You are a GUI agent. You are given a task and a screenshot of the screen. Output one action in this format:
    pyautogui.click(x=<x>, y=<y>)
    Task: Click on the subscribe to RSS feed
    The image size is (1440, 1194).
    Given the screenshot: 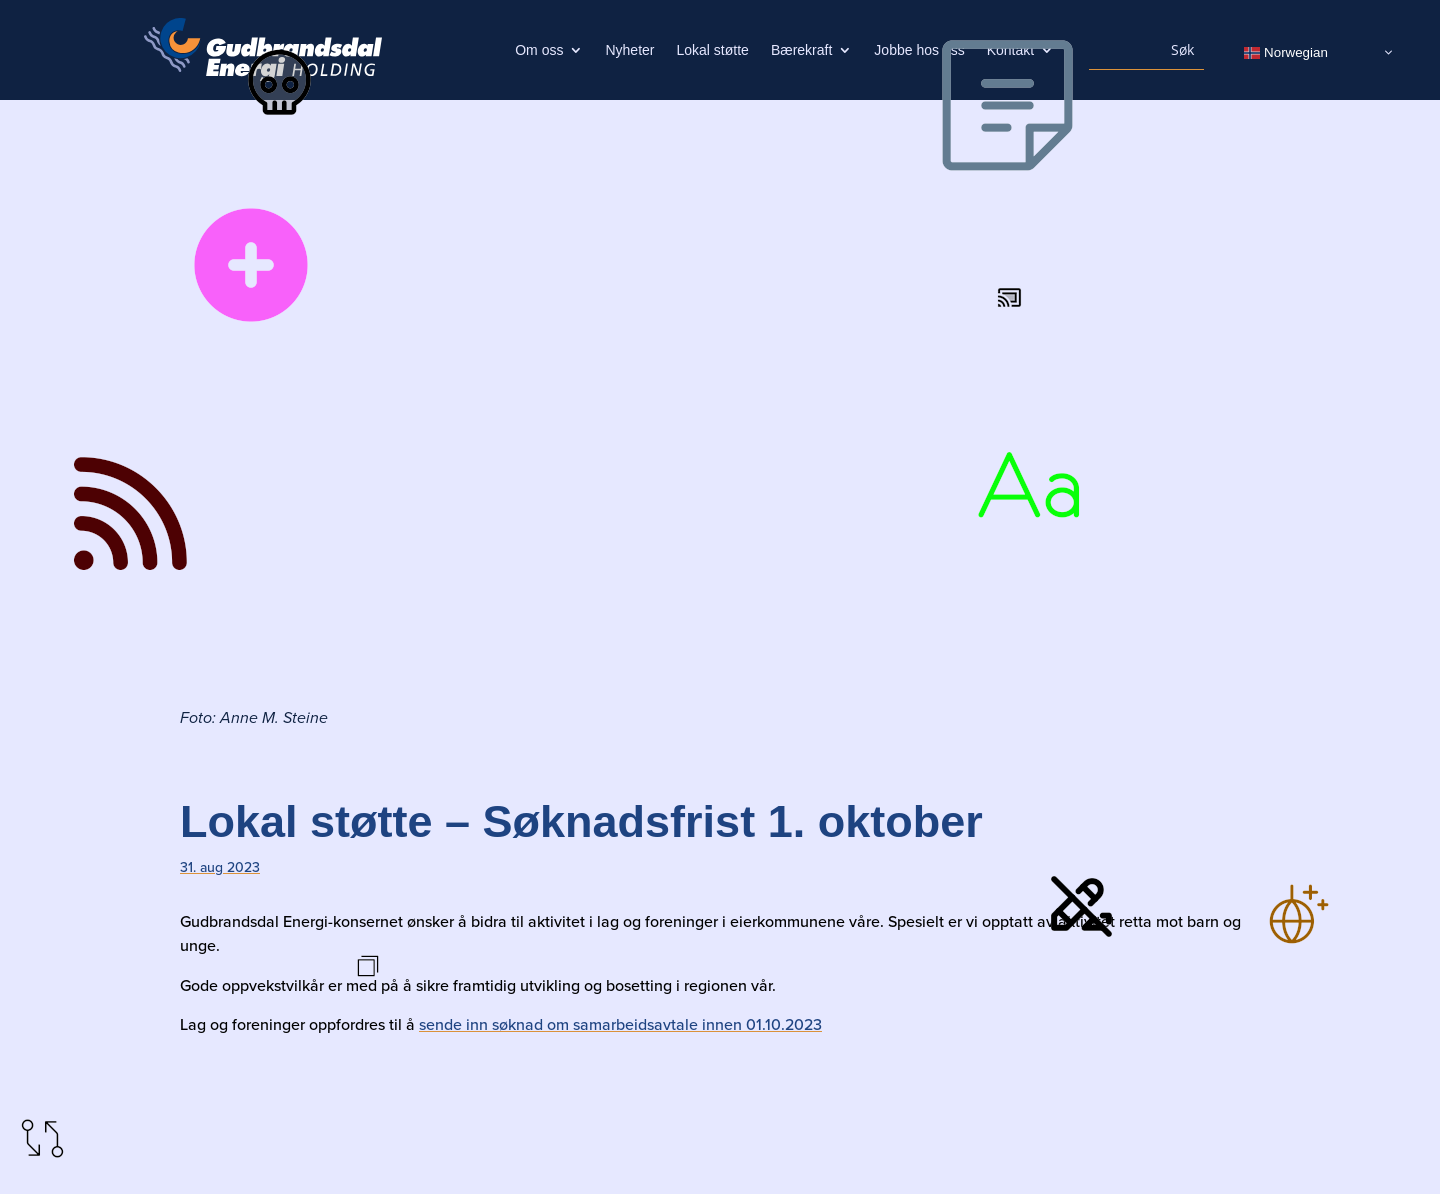 What is the action you would take?
    pyautogui.click(x=125, y=518)
    